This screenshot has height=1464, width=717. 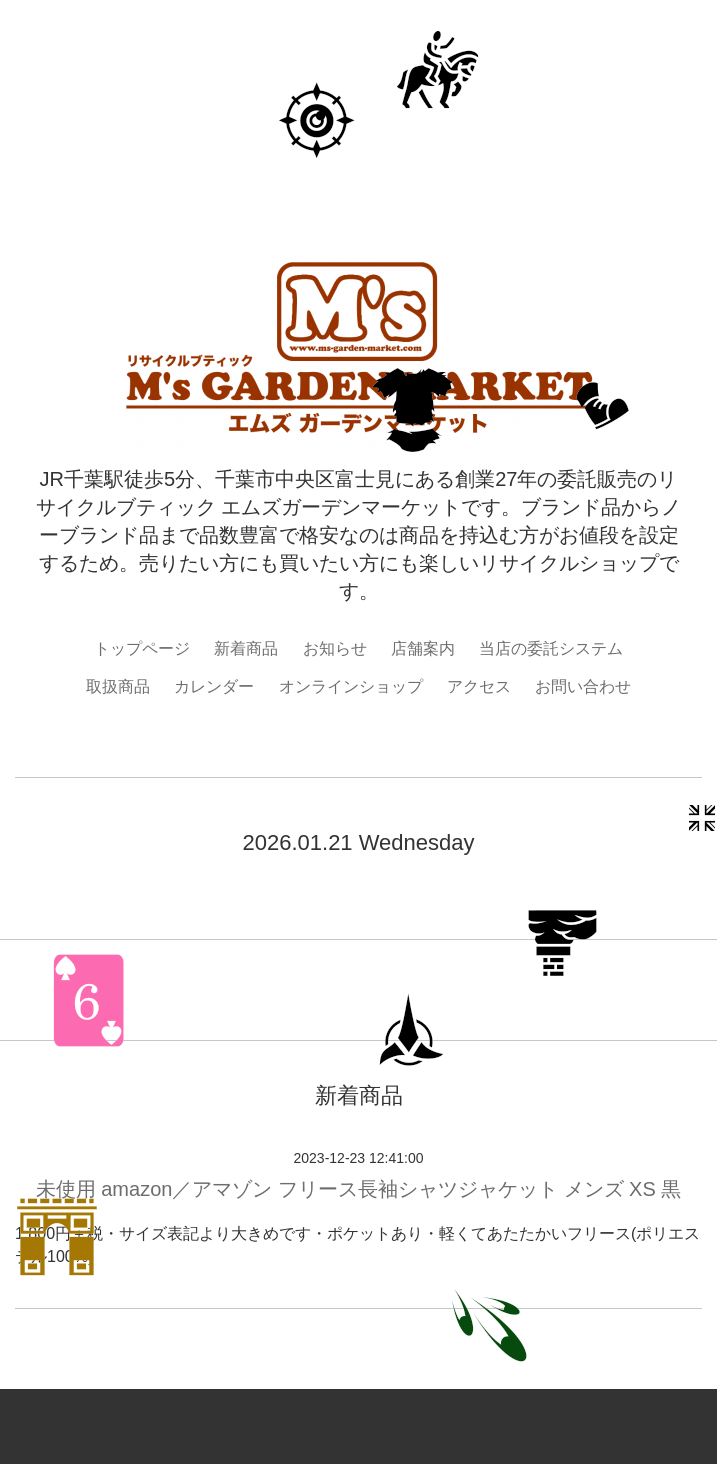 I want to click on activate quick attack or strike ability, so click(x=489, y=1325).